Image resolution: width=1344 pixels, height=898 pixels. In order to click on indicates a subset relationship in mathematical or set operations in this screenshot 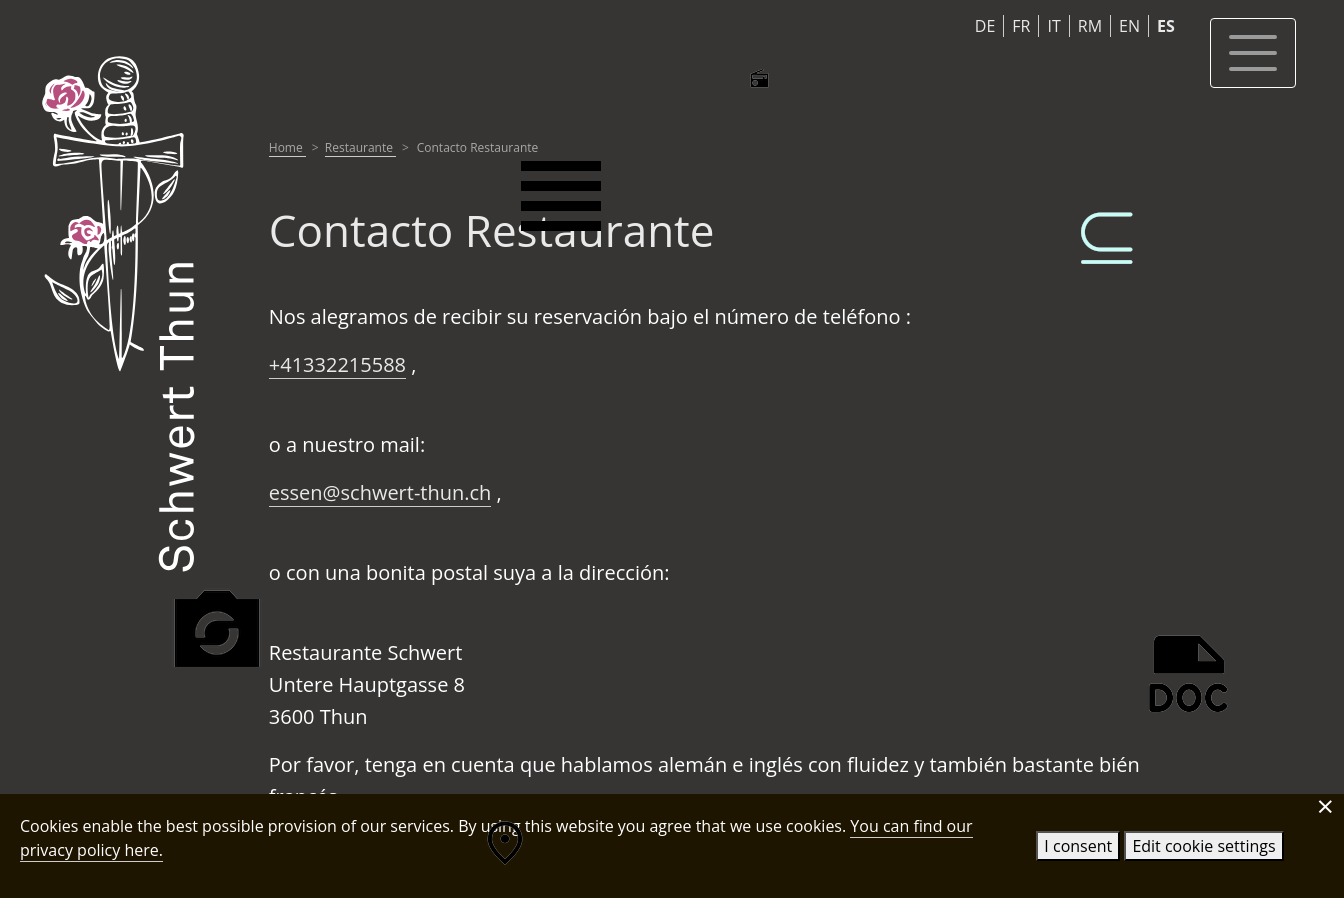, I will do `click(1108, 237)`.